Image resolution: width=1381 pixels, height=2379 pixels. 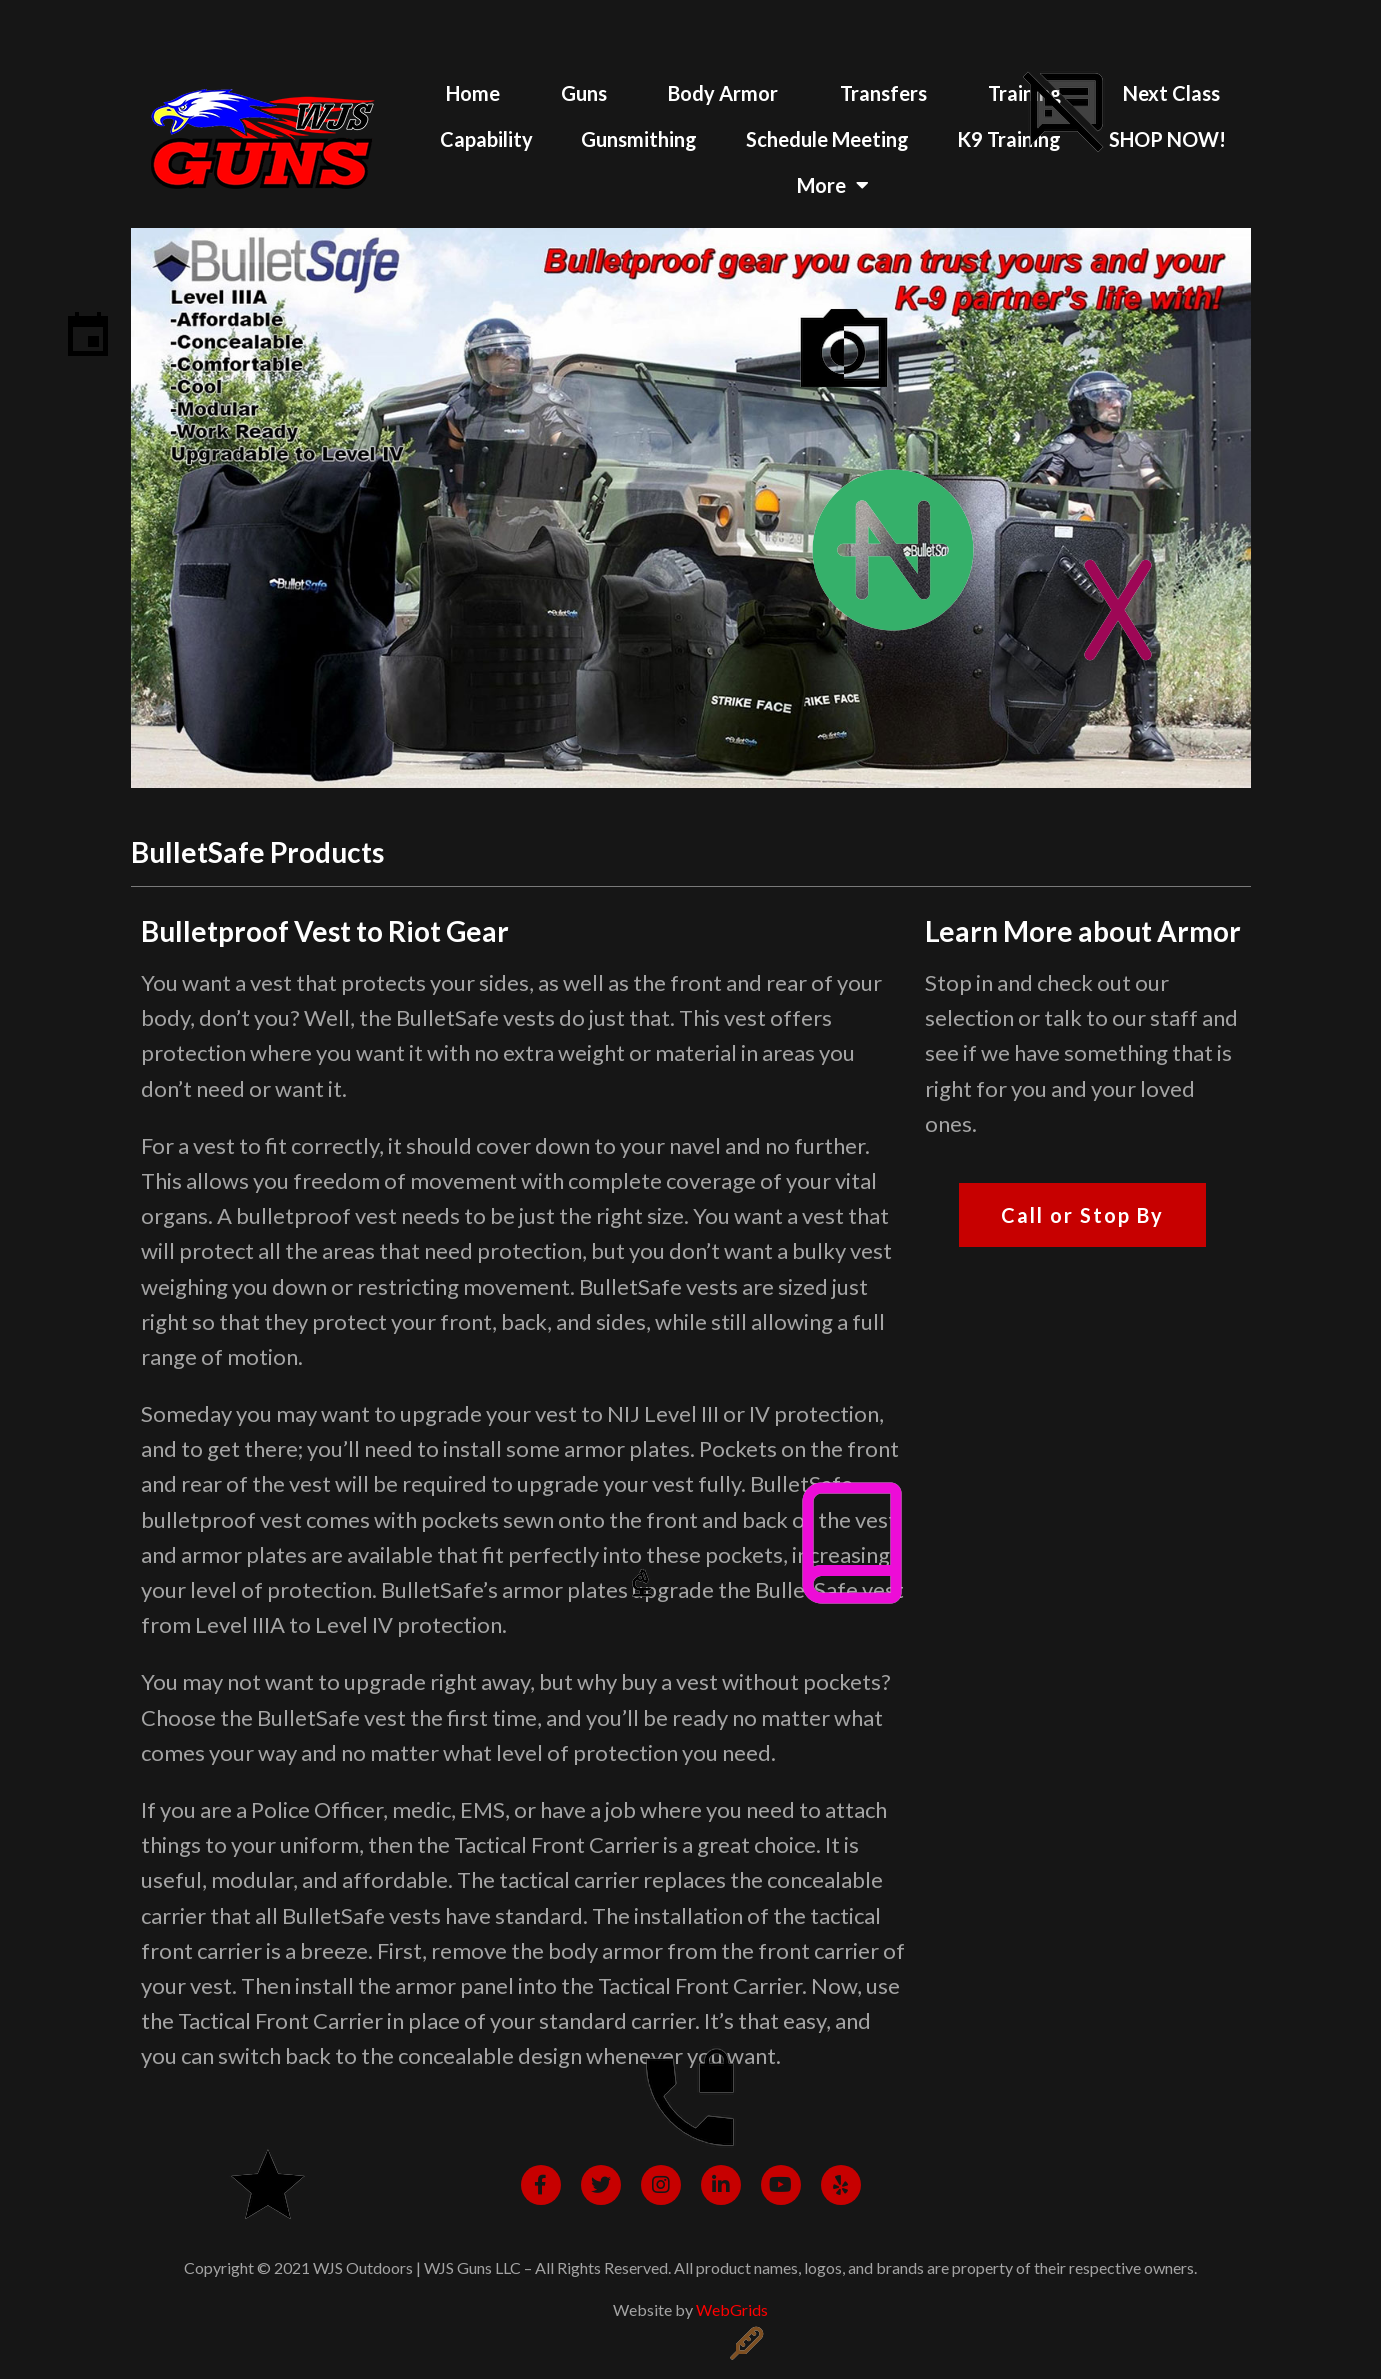 What do you see at coordinates (642, 1583) in the screenshot?
I see `access biotech or laboratory features` at bounding box center [642, 1583].